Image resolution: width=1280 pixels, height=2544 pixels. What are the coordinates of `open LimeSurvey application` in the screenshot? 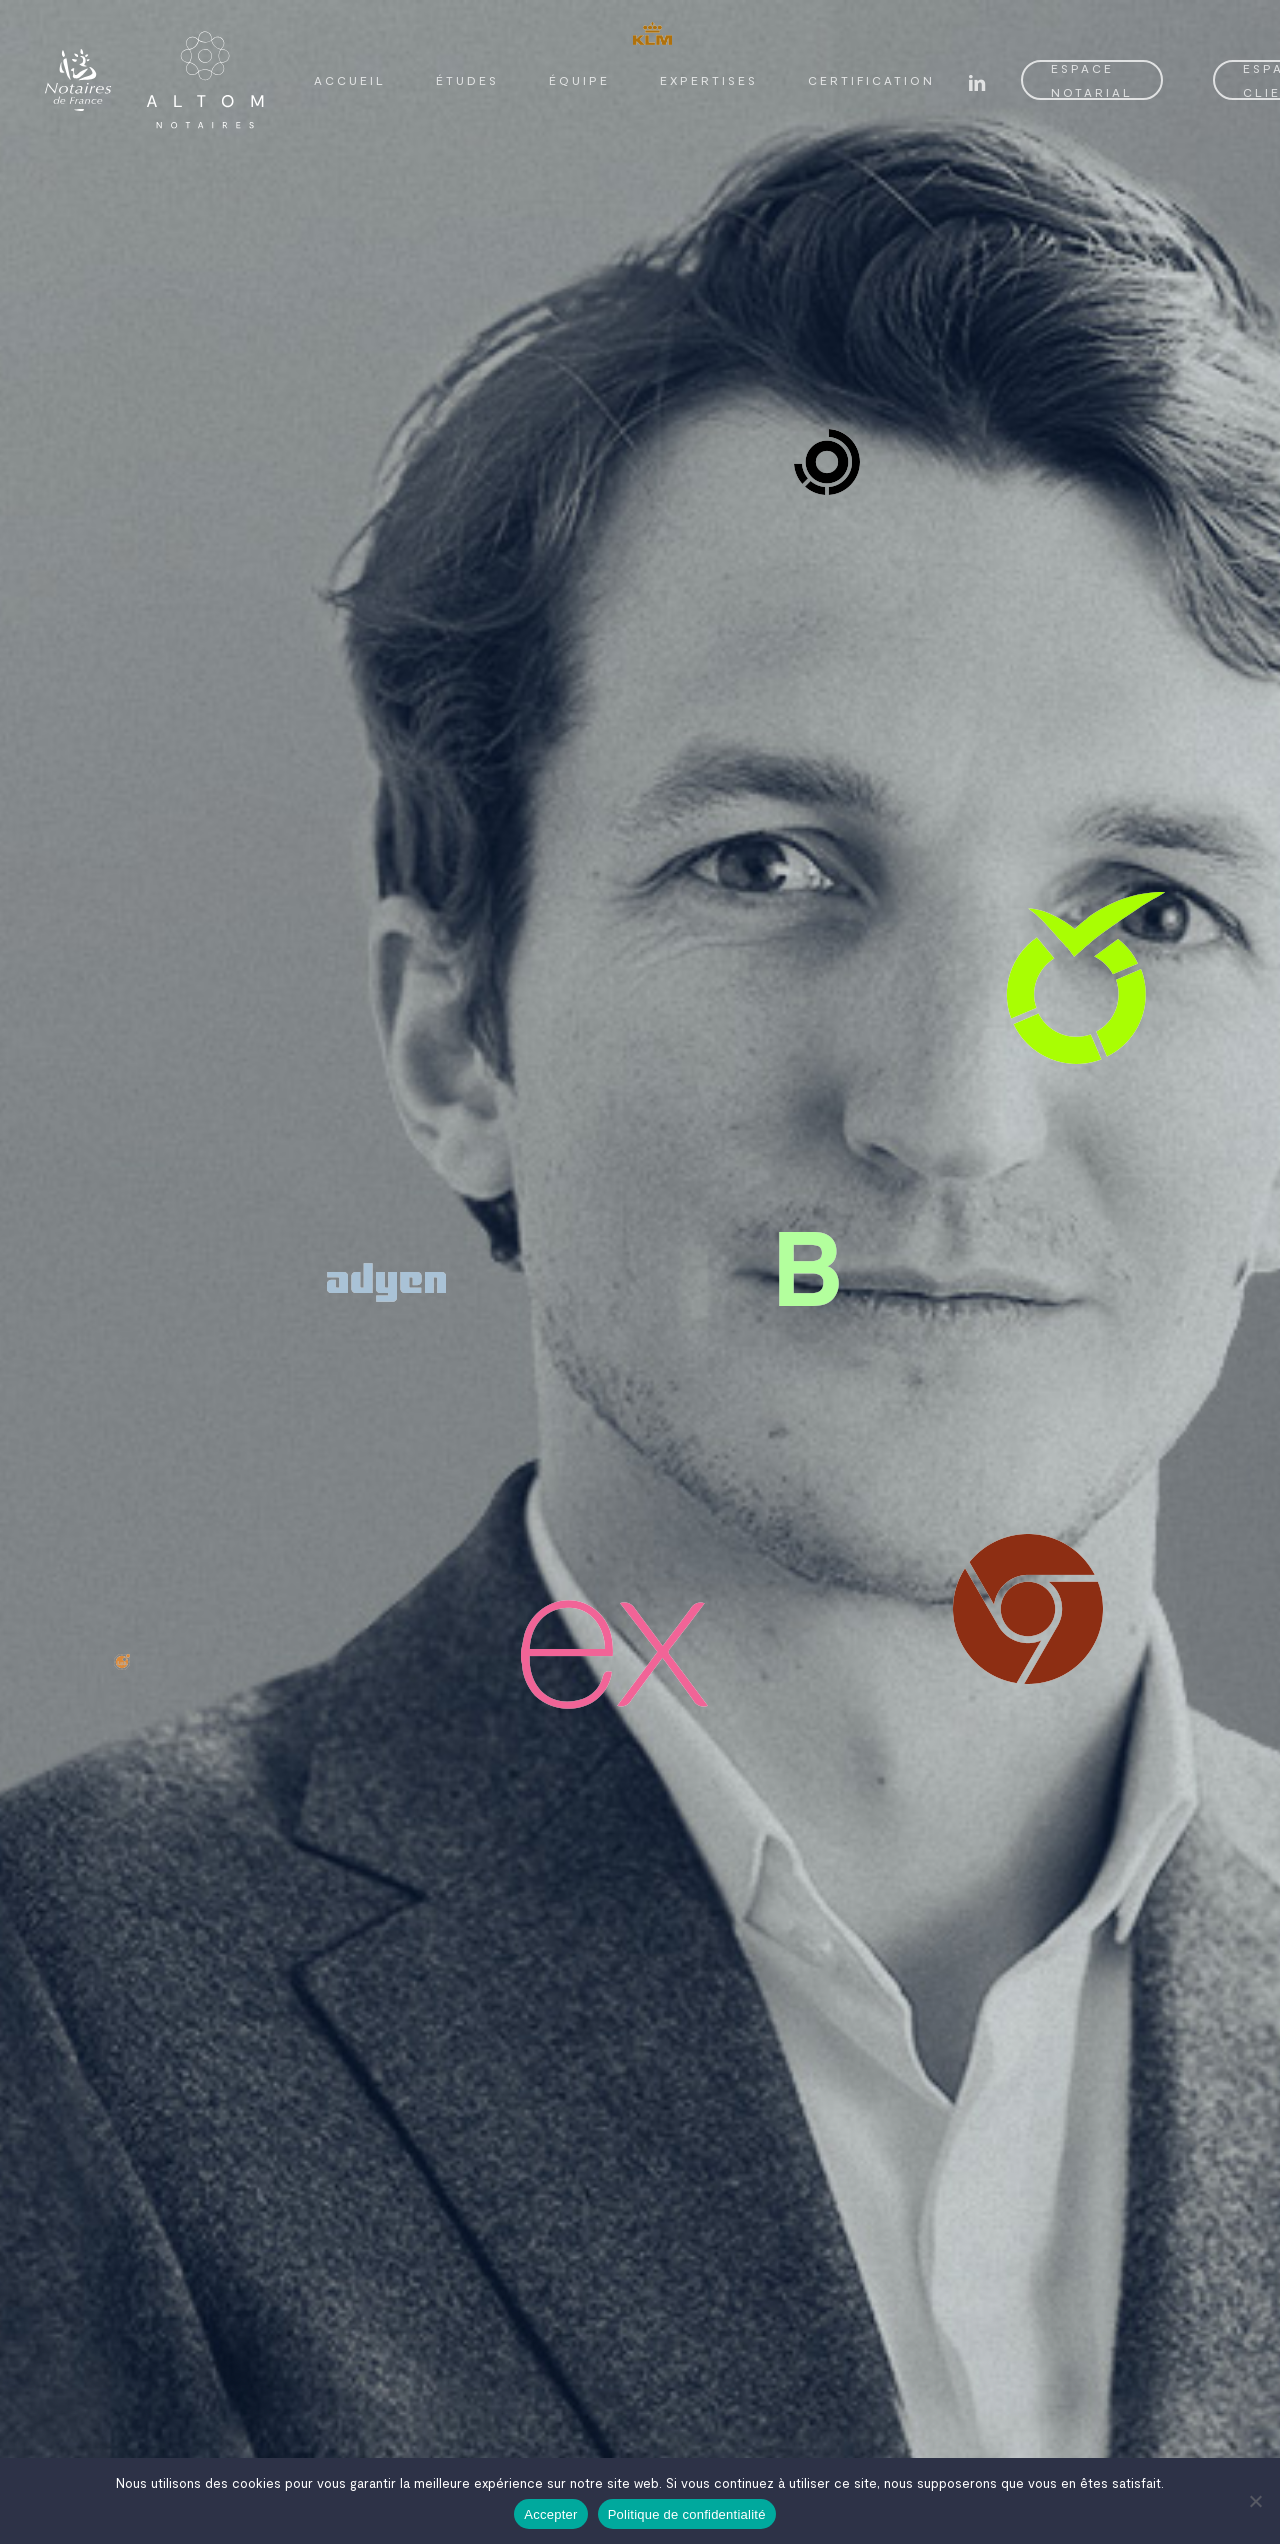 It's located at (1086, 978).